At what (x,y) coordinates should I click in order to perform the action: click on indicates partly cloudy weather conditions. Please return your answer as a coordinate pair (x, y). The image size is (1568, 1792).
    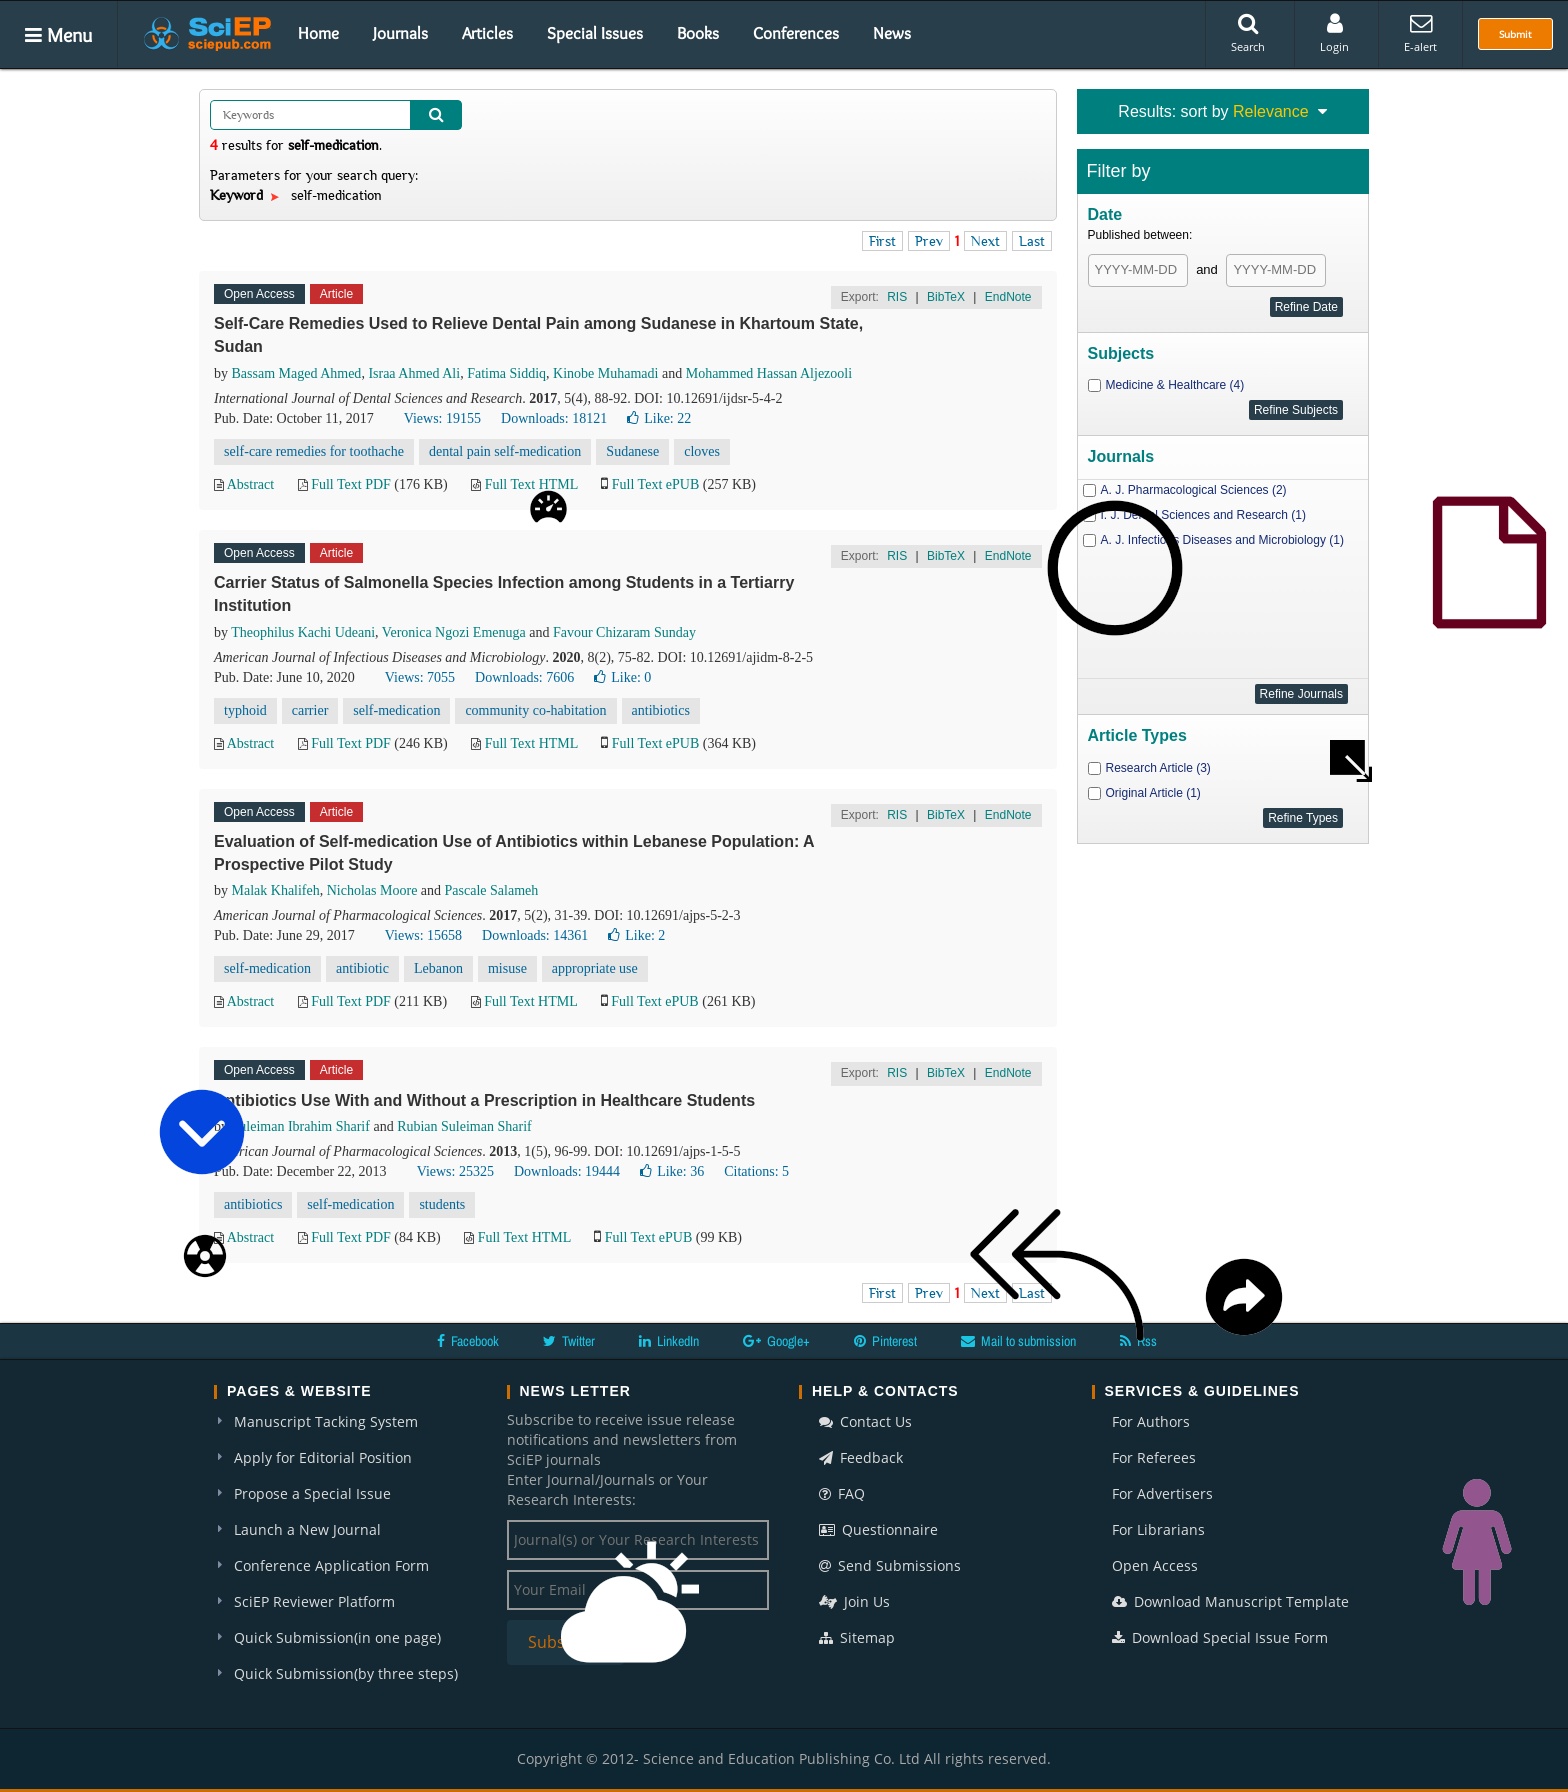
    Looking at the image, I should click on (630, 1602).